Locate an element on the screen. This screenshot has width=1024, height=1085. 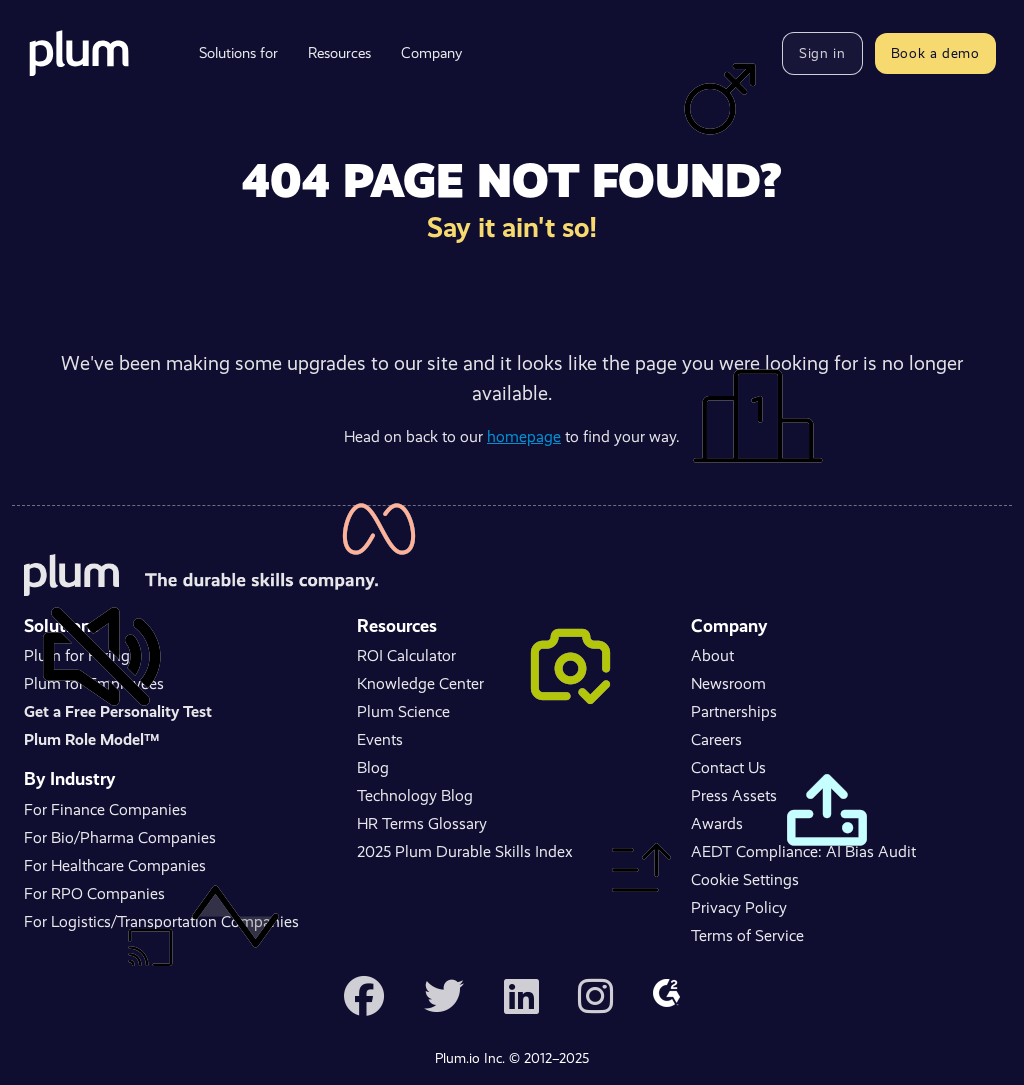
indicates transgender identity option is located at coordinates (721, 97).